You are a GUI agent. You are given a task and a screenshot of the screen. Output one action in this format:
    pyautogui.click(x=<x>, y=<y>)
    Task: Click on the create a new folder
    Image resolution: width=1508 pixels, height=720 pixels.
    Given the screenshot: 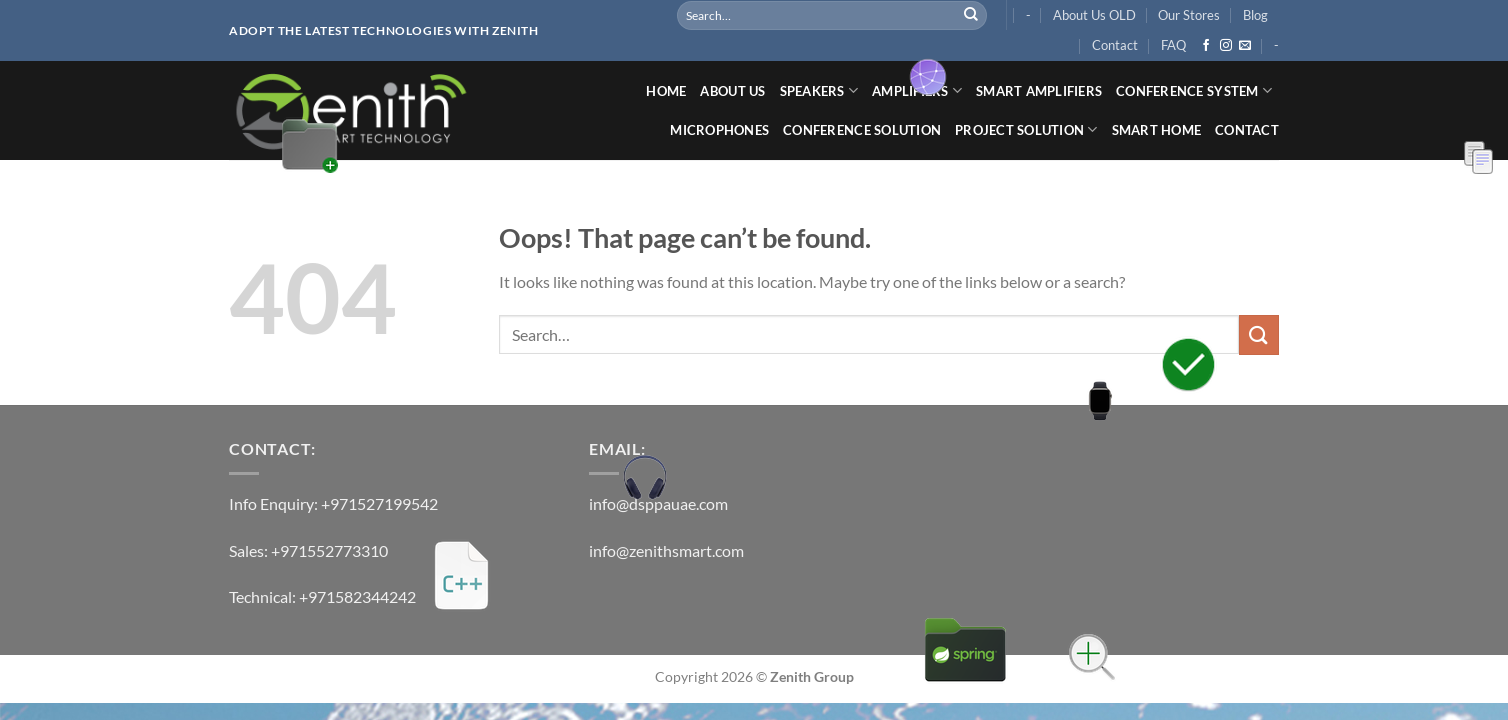 What is the action you would take?
    pyautogui.click(x=309, y=144)
    